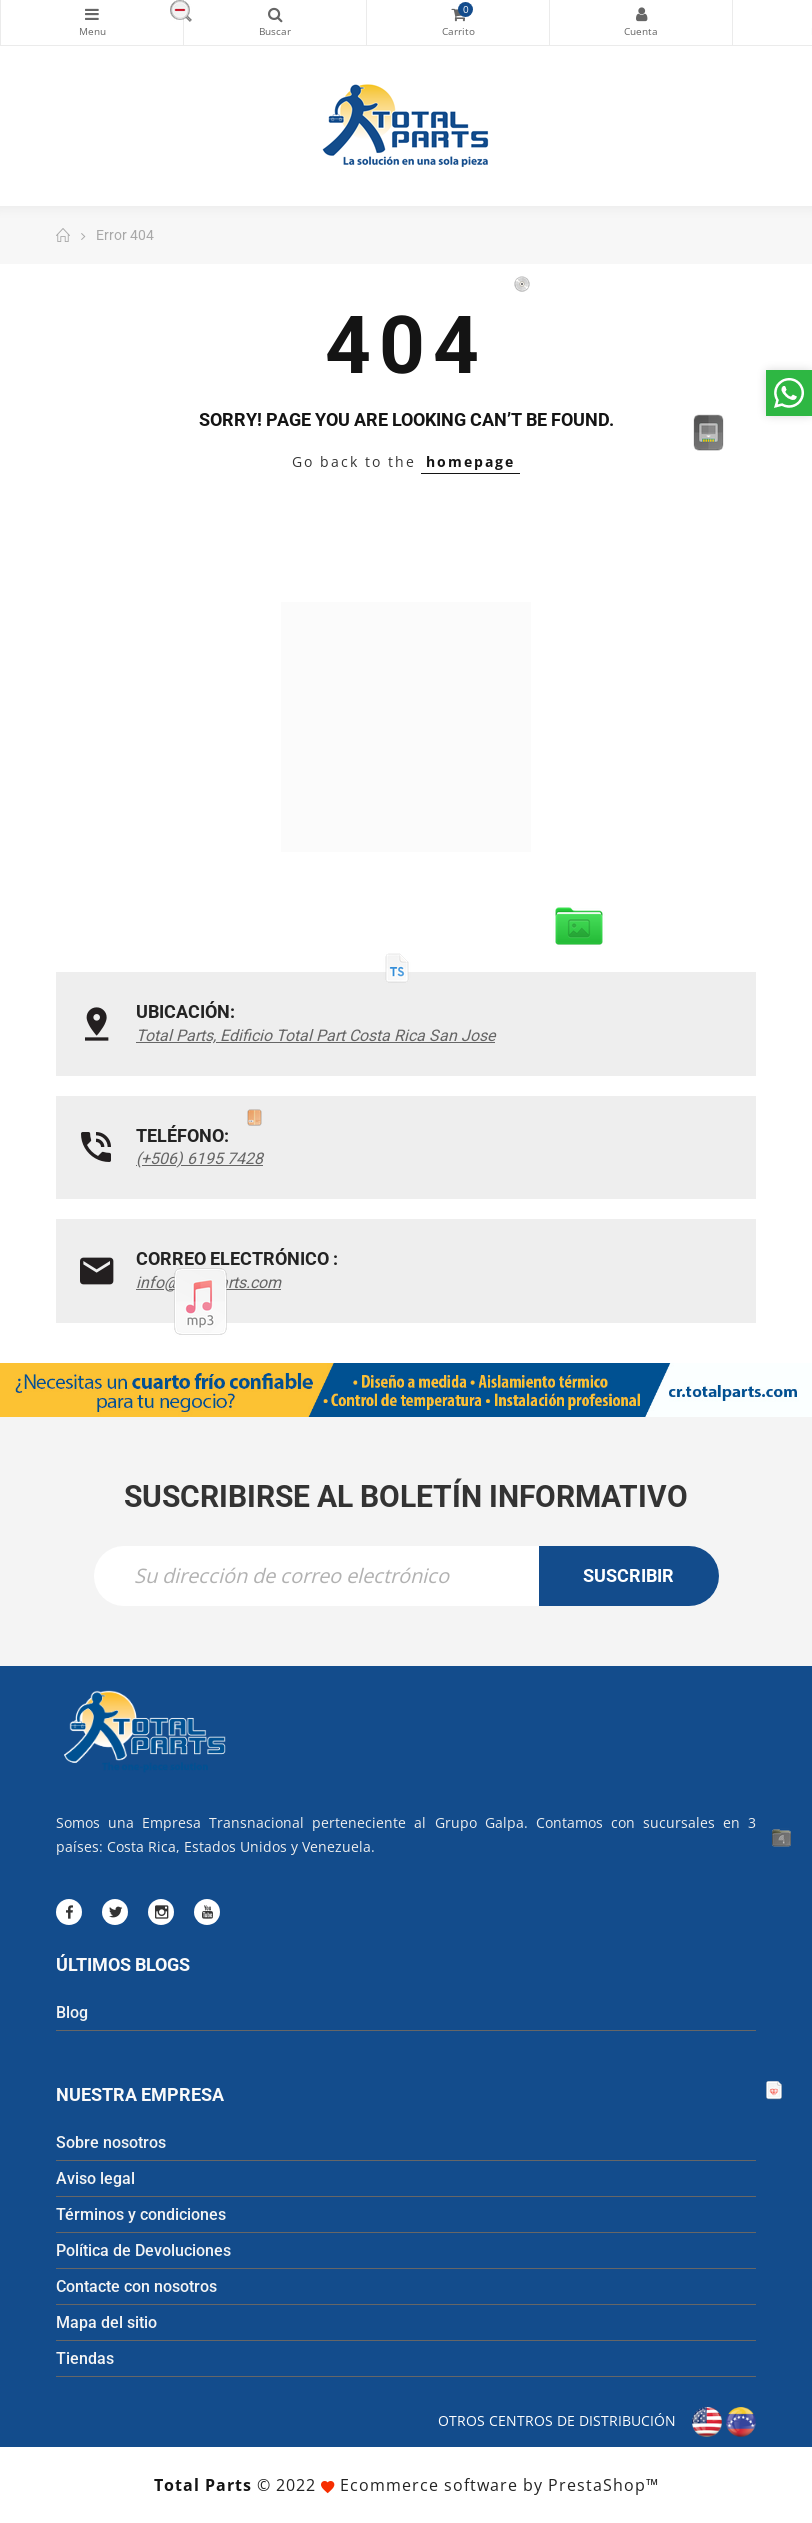 The width and height of the screenshot is (812, 2523). What do you see at coordinates (522, 284) in the screenshot?
I see `access CD/DVD drive contents` at bounding box center [522, 284].